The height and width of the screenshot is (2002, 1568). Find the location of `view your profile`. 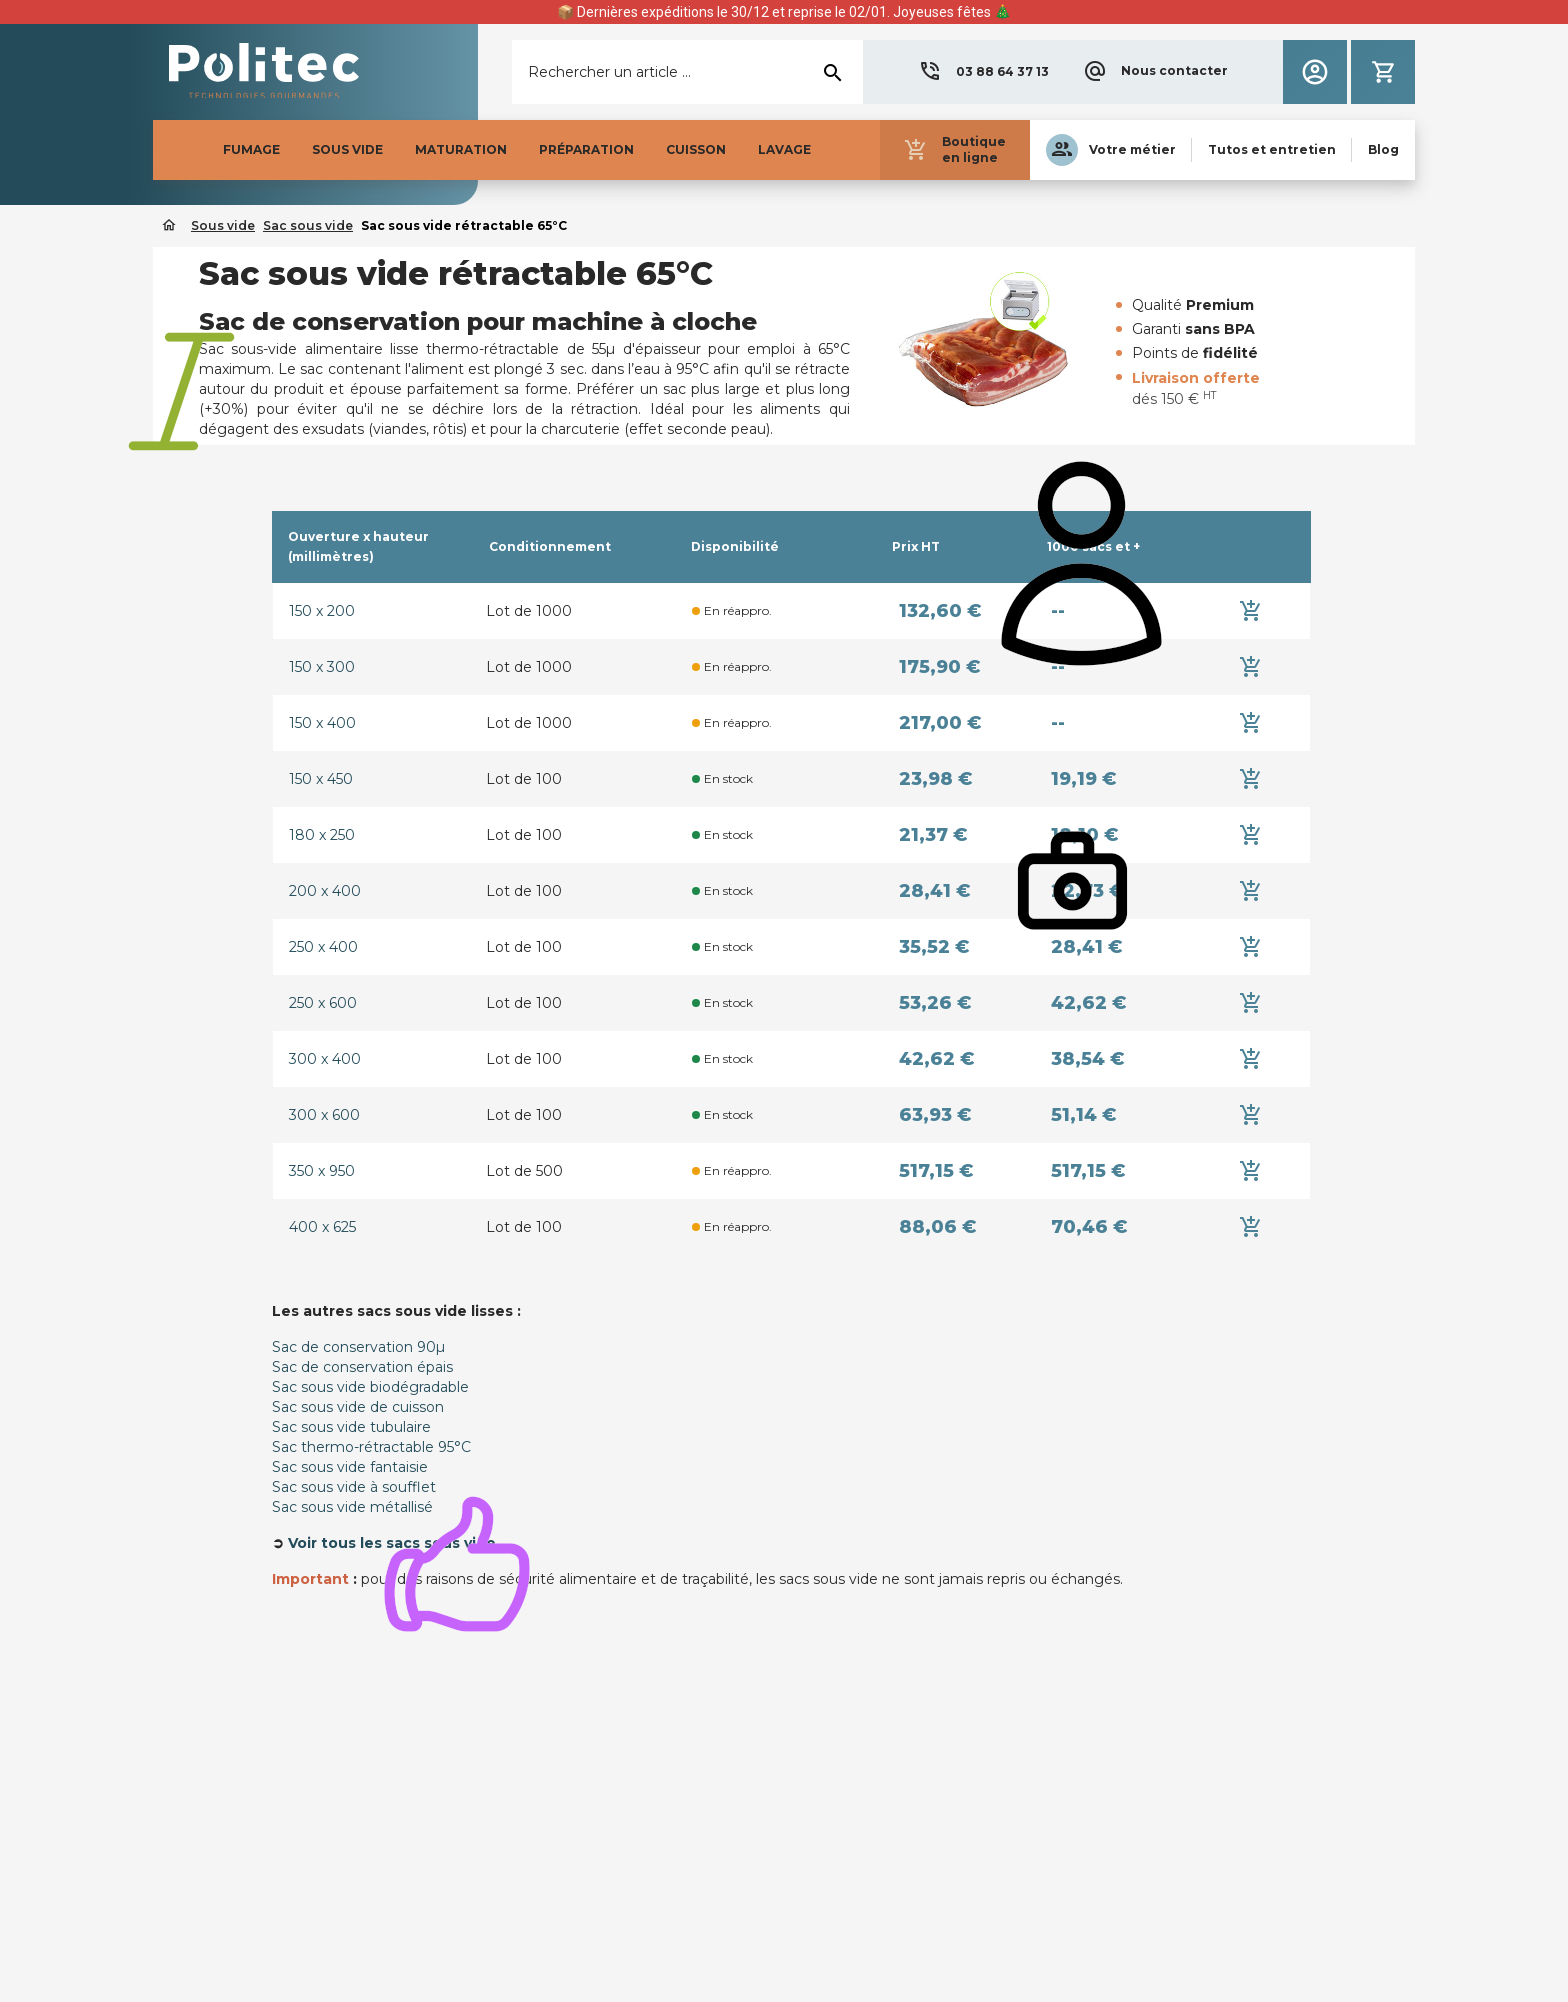

view your profile is located at coordinates (1081, 563).